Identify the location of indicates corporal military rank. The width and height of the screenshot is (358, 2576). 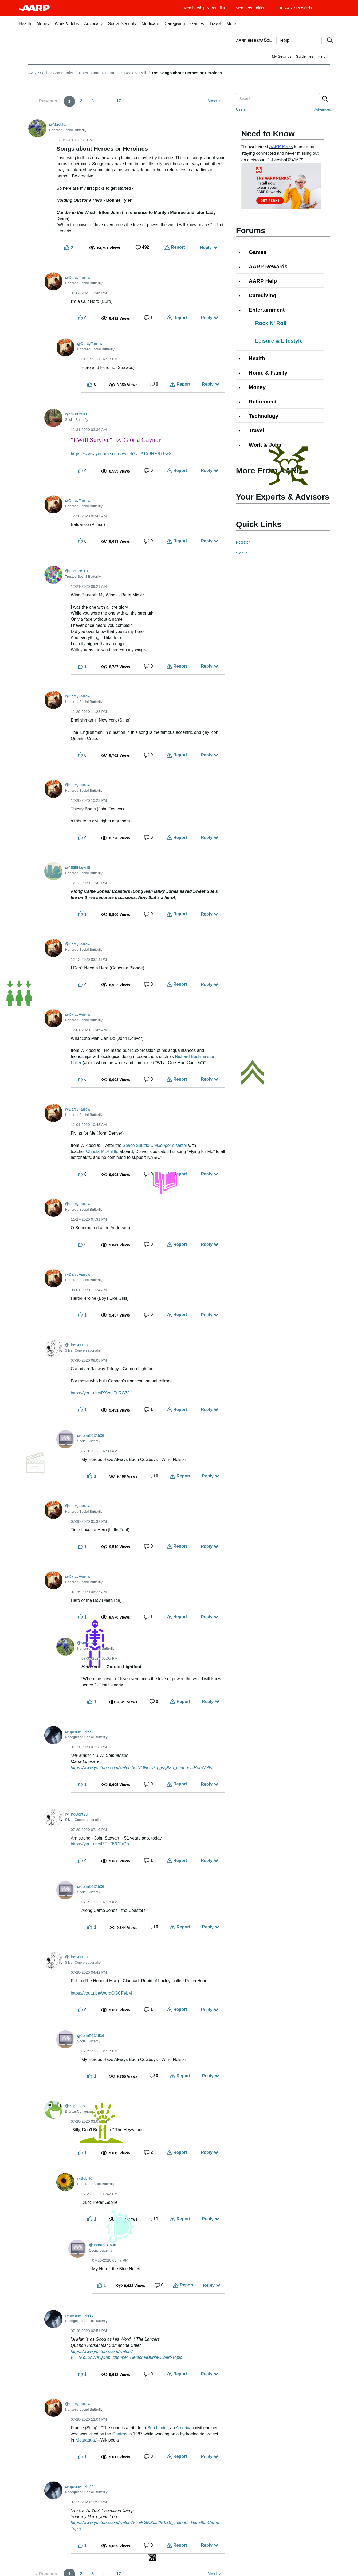
(253, 1072).